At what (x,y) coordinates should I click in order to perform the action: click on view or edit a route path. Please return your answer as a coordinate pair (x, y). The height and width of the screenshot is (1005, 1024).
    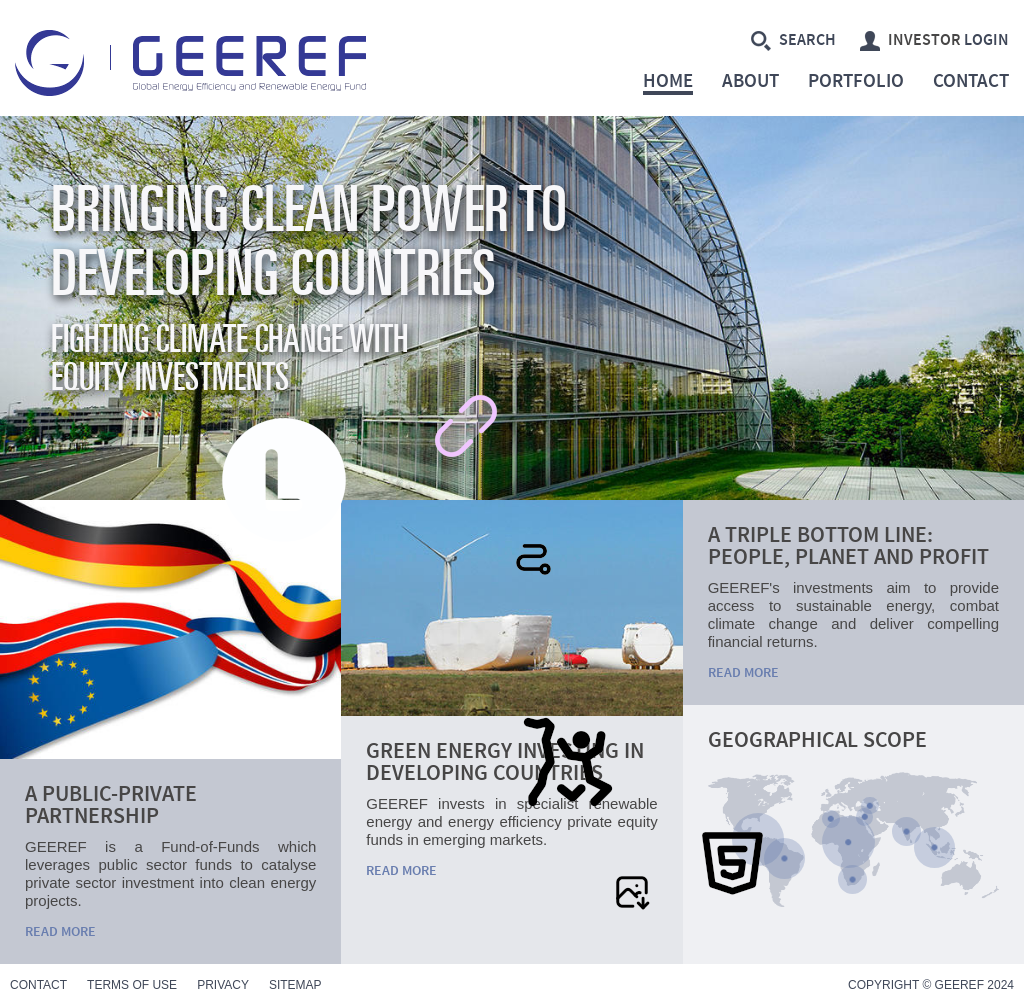
    Looking at the image, I should click on (533, 557).